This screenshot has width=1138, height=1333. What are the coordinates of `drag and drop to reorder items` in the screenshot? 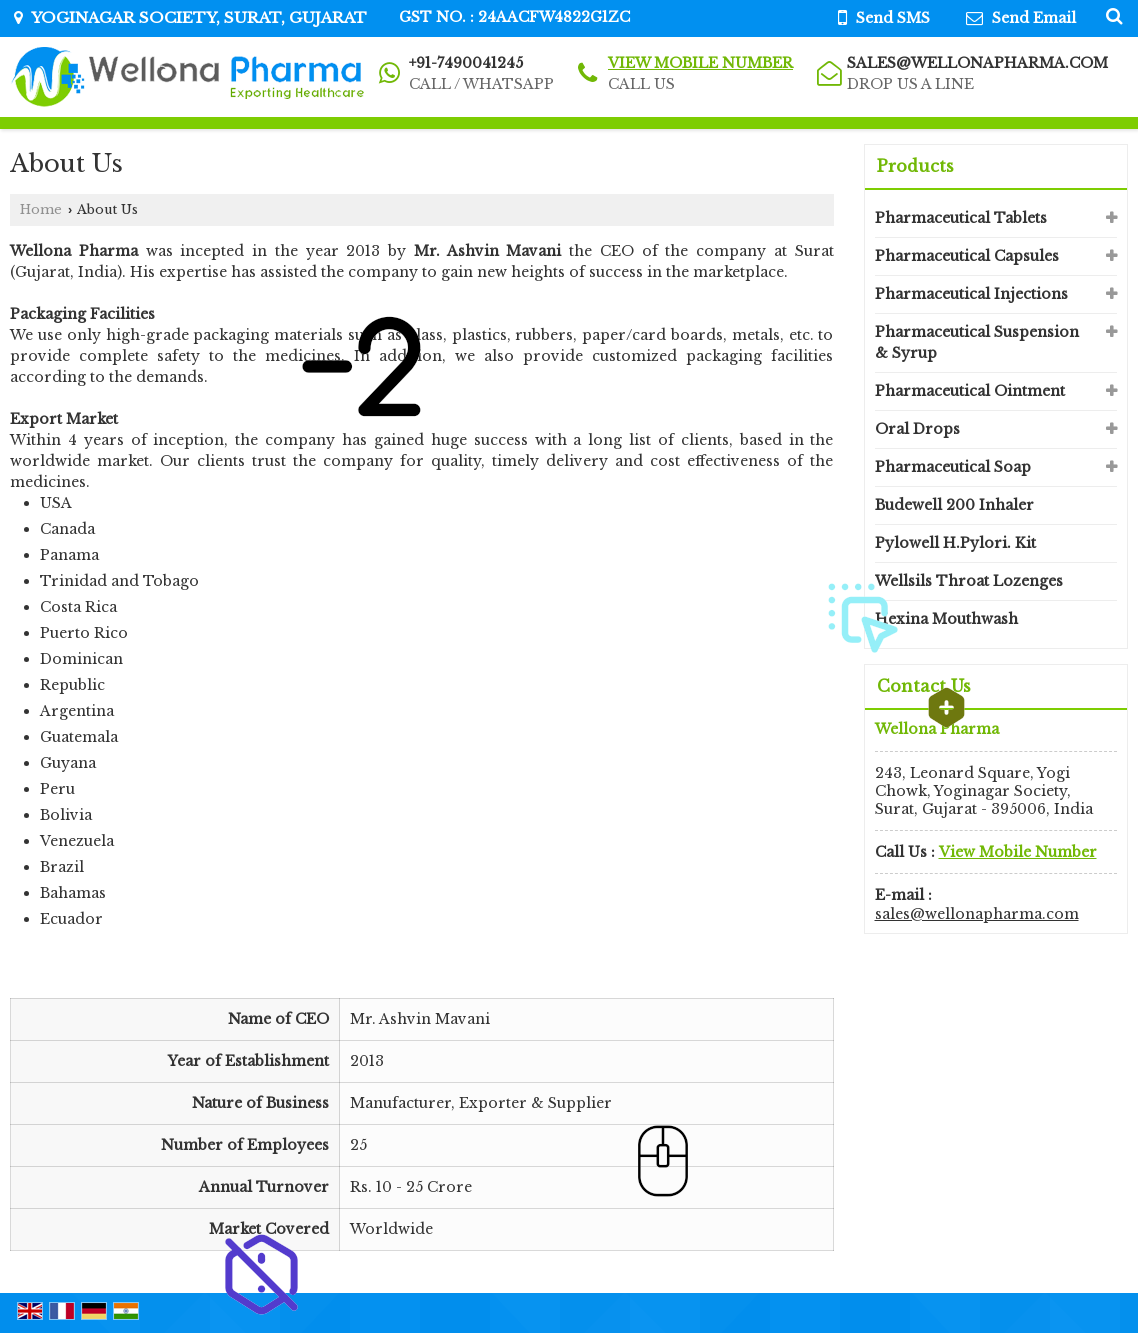 It's located at (861, 616).